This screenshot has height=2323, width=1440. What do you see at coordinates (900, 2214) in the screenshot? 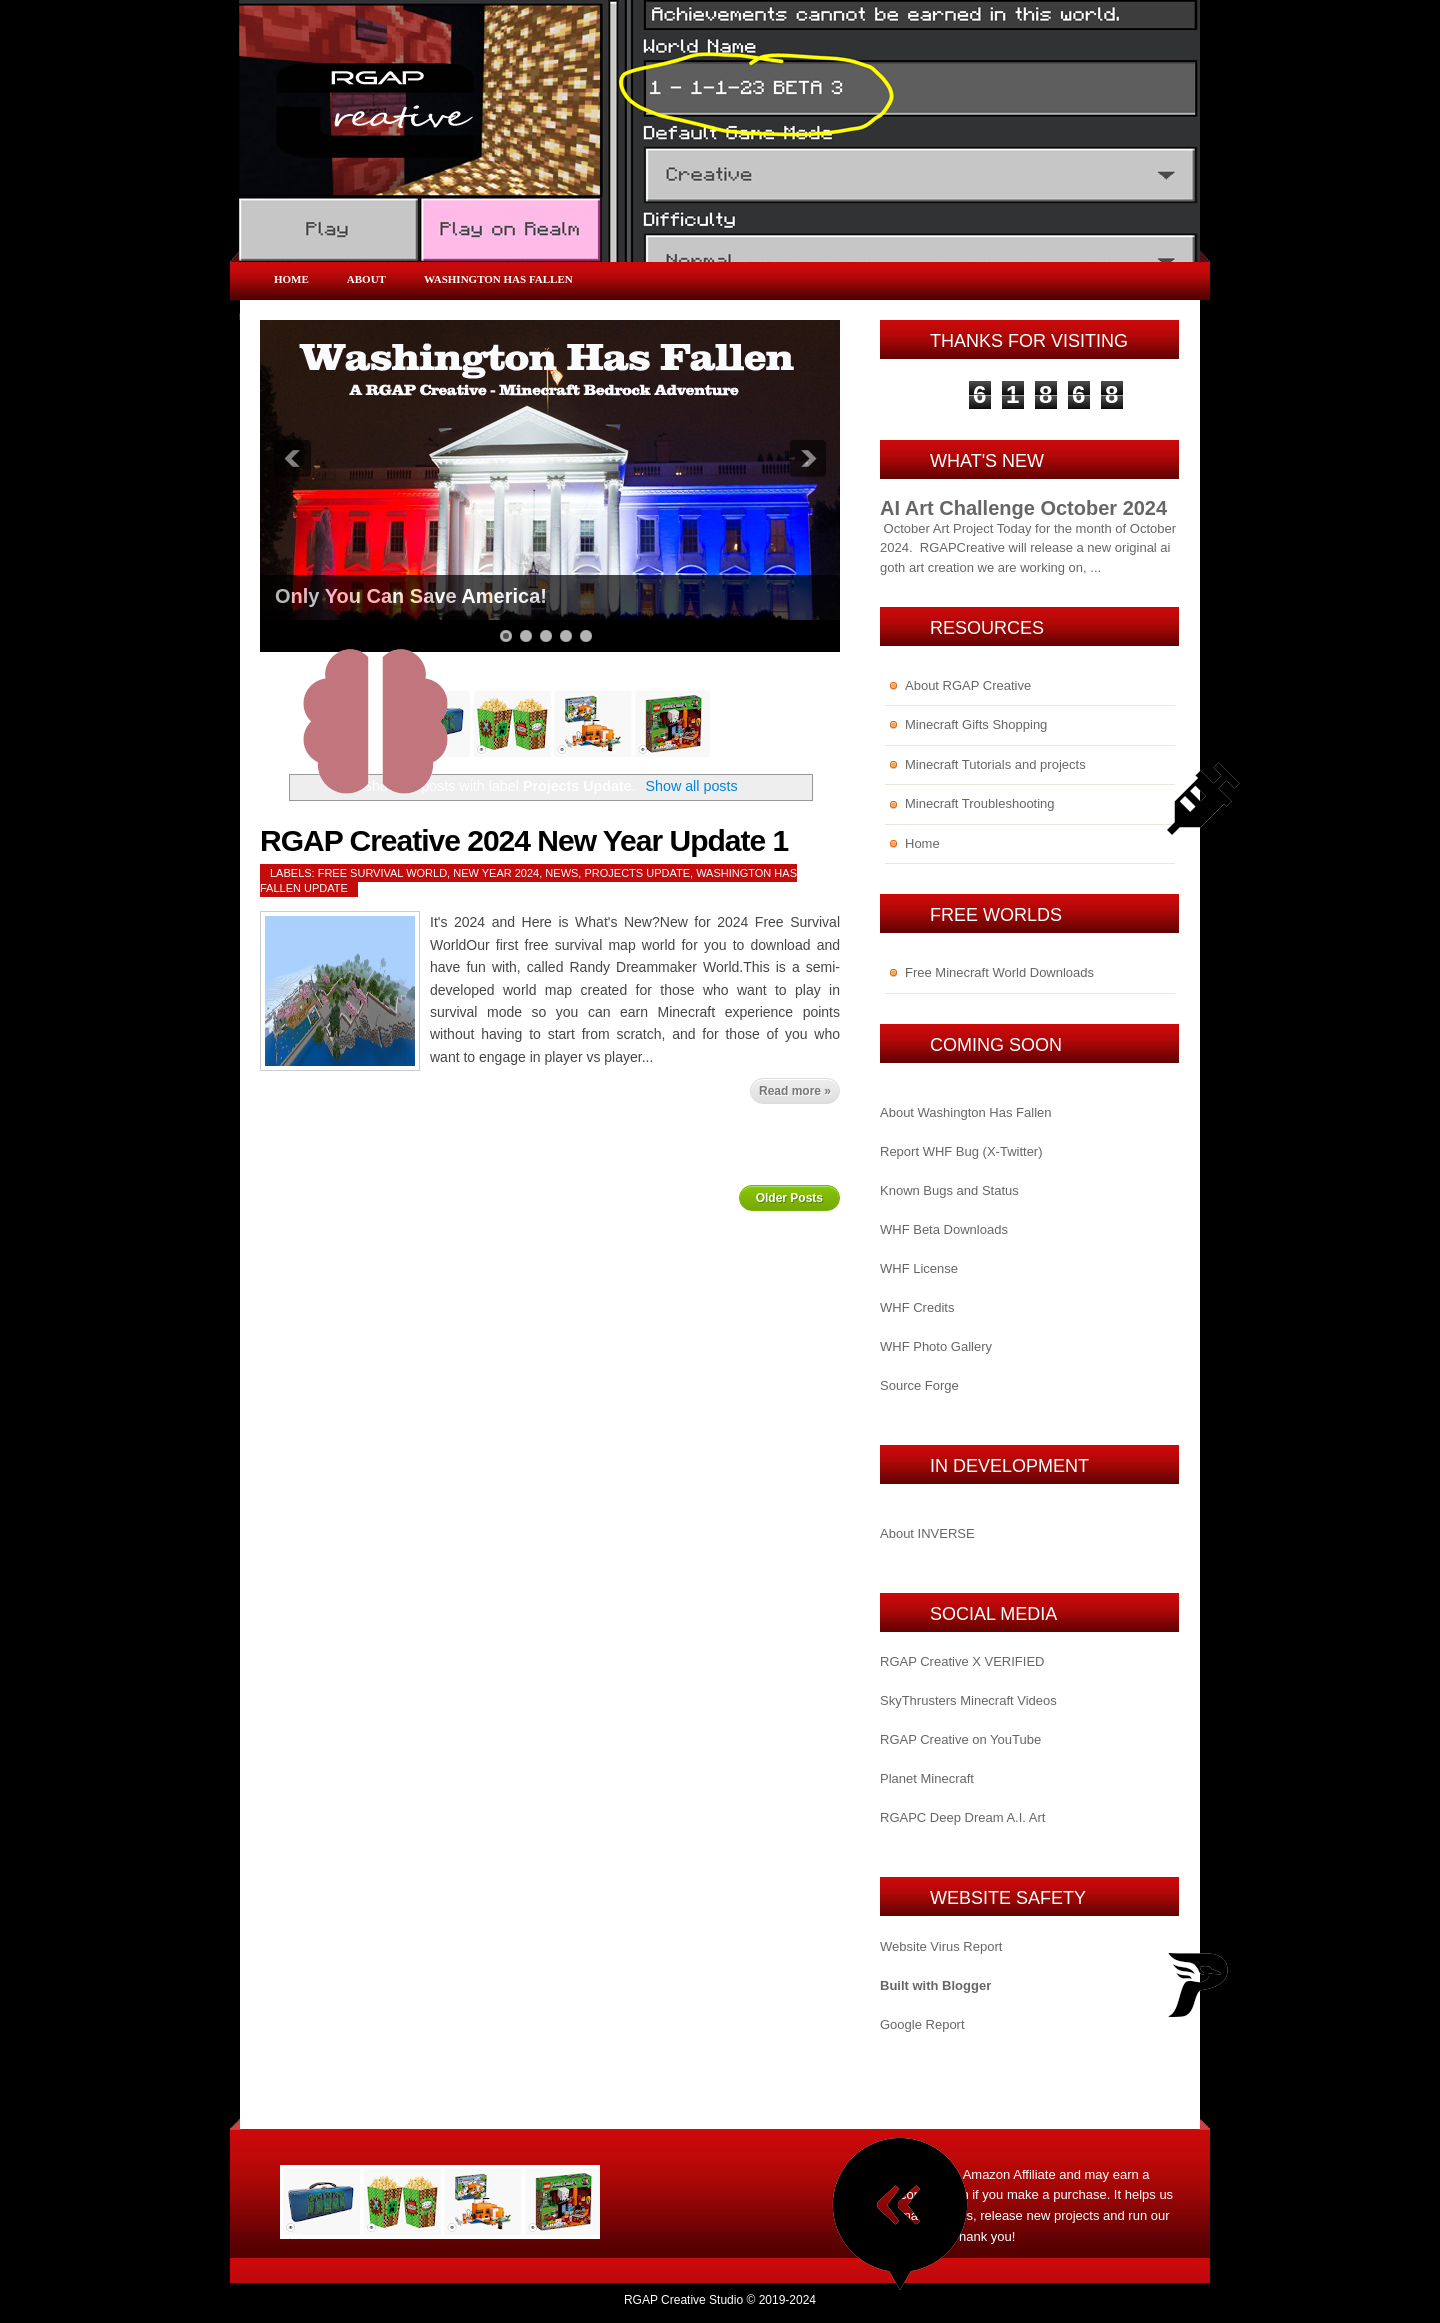
I see `visit the les libraires bookstore platform` at bounding box center [900, 2214].